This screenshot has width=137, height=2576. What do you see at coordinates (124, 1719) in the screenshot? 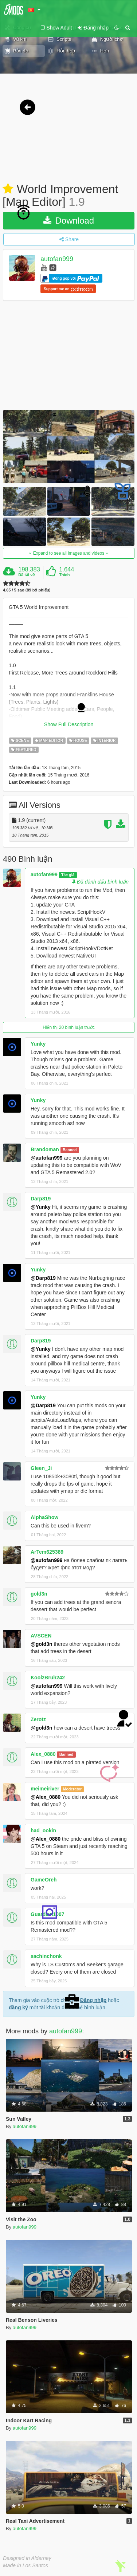
I see `follow this user` at bounding box center [124, 1719].